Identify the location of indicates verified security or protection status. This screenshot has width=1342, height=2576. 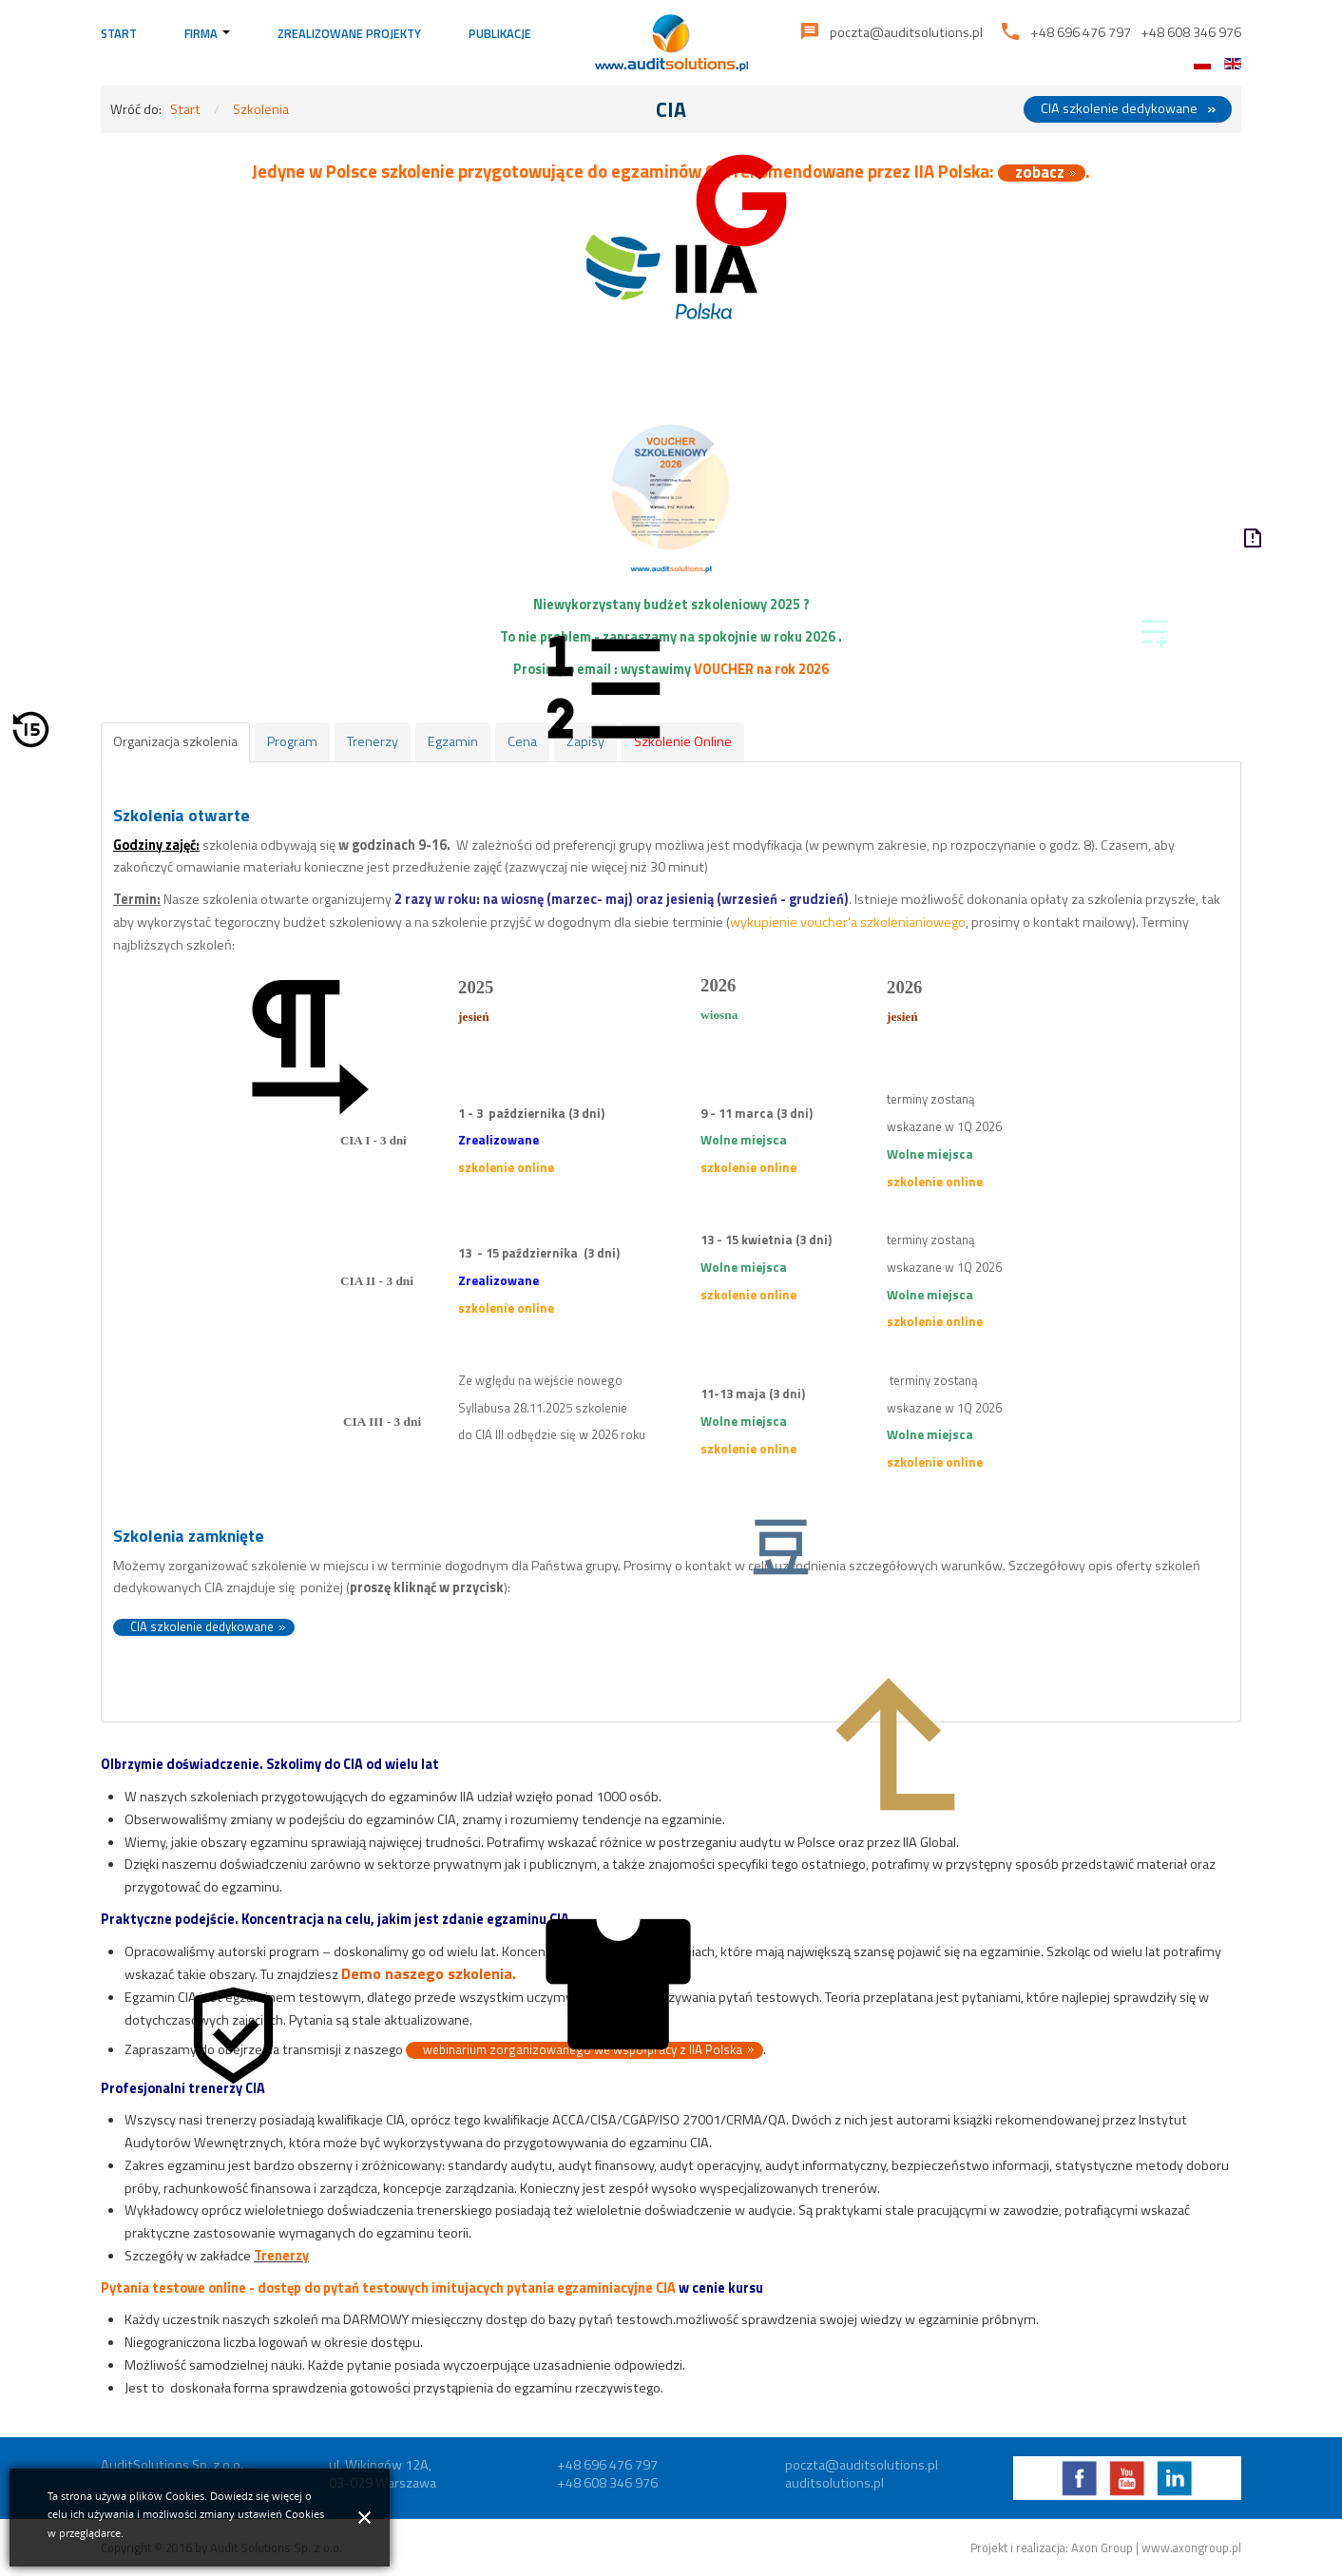
(233, 2035).